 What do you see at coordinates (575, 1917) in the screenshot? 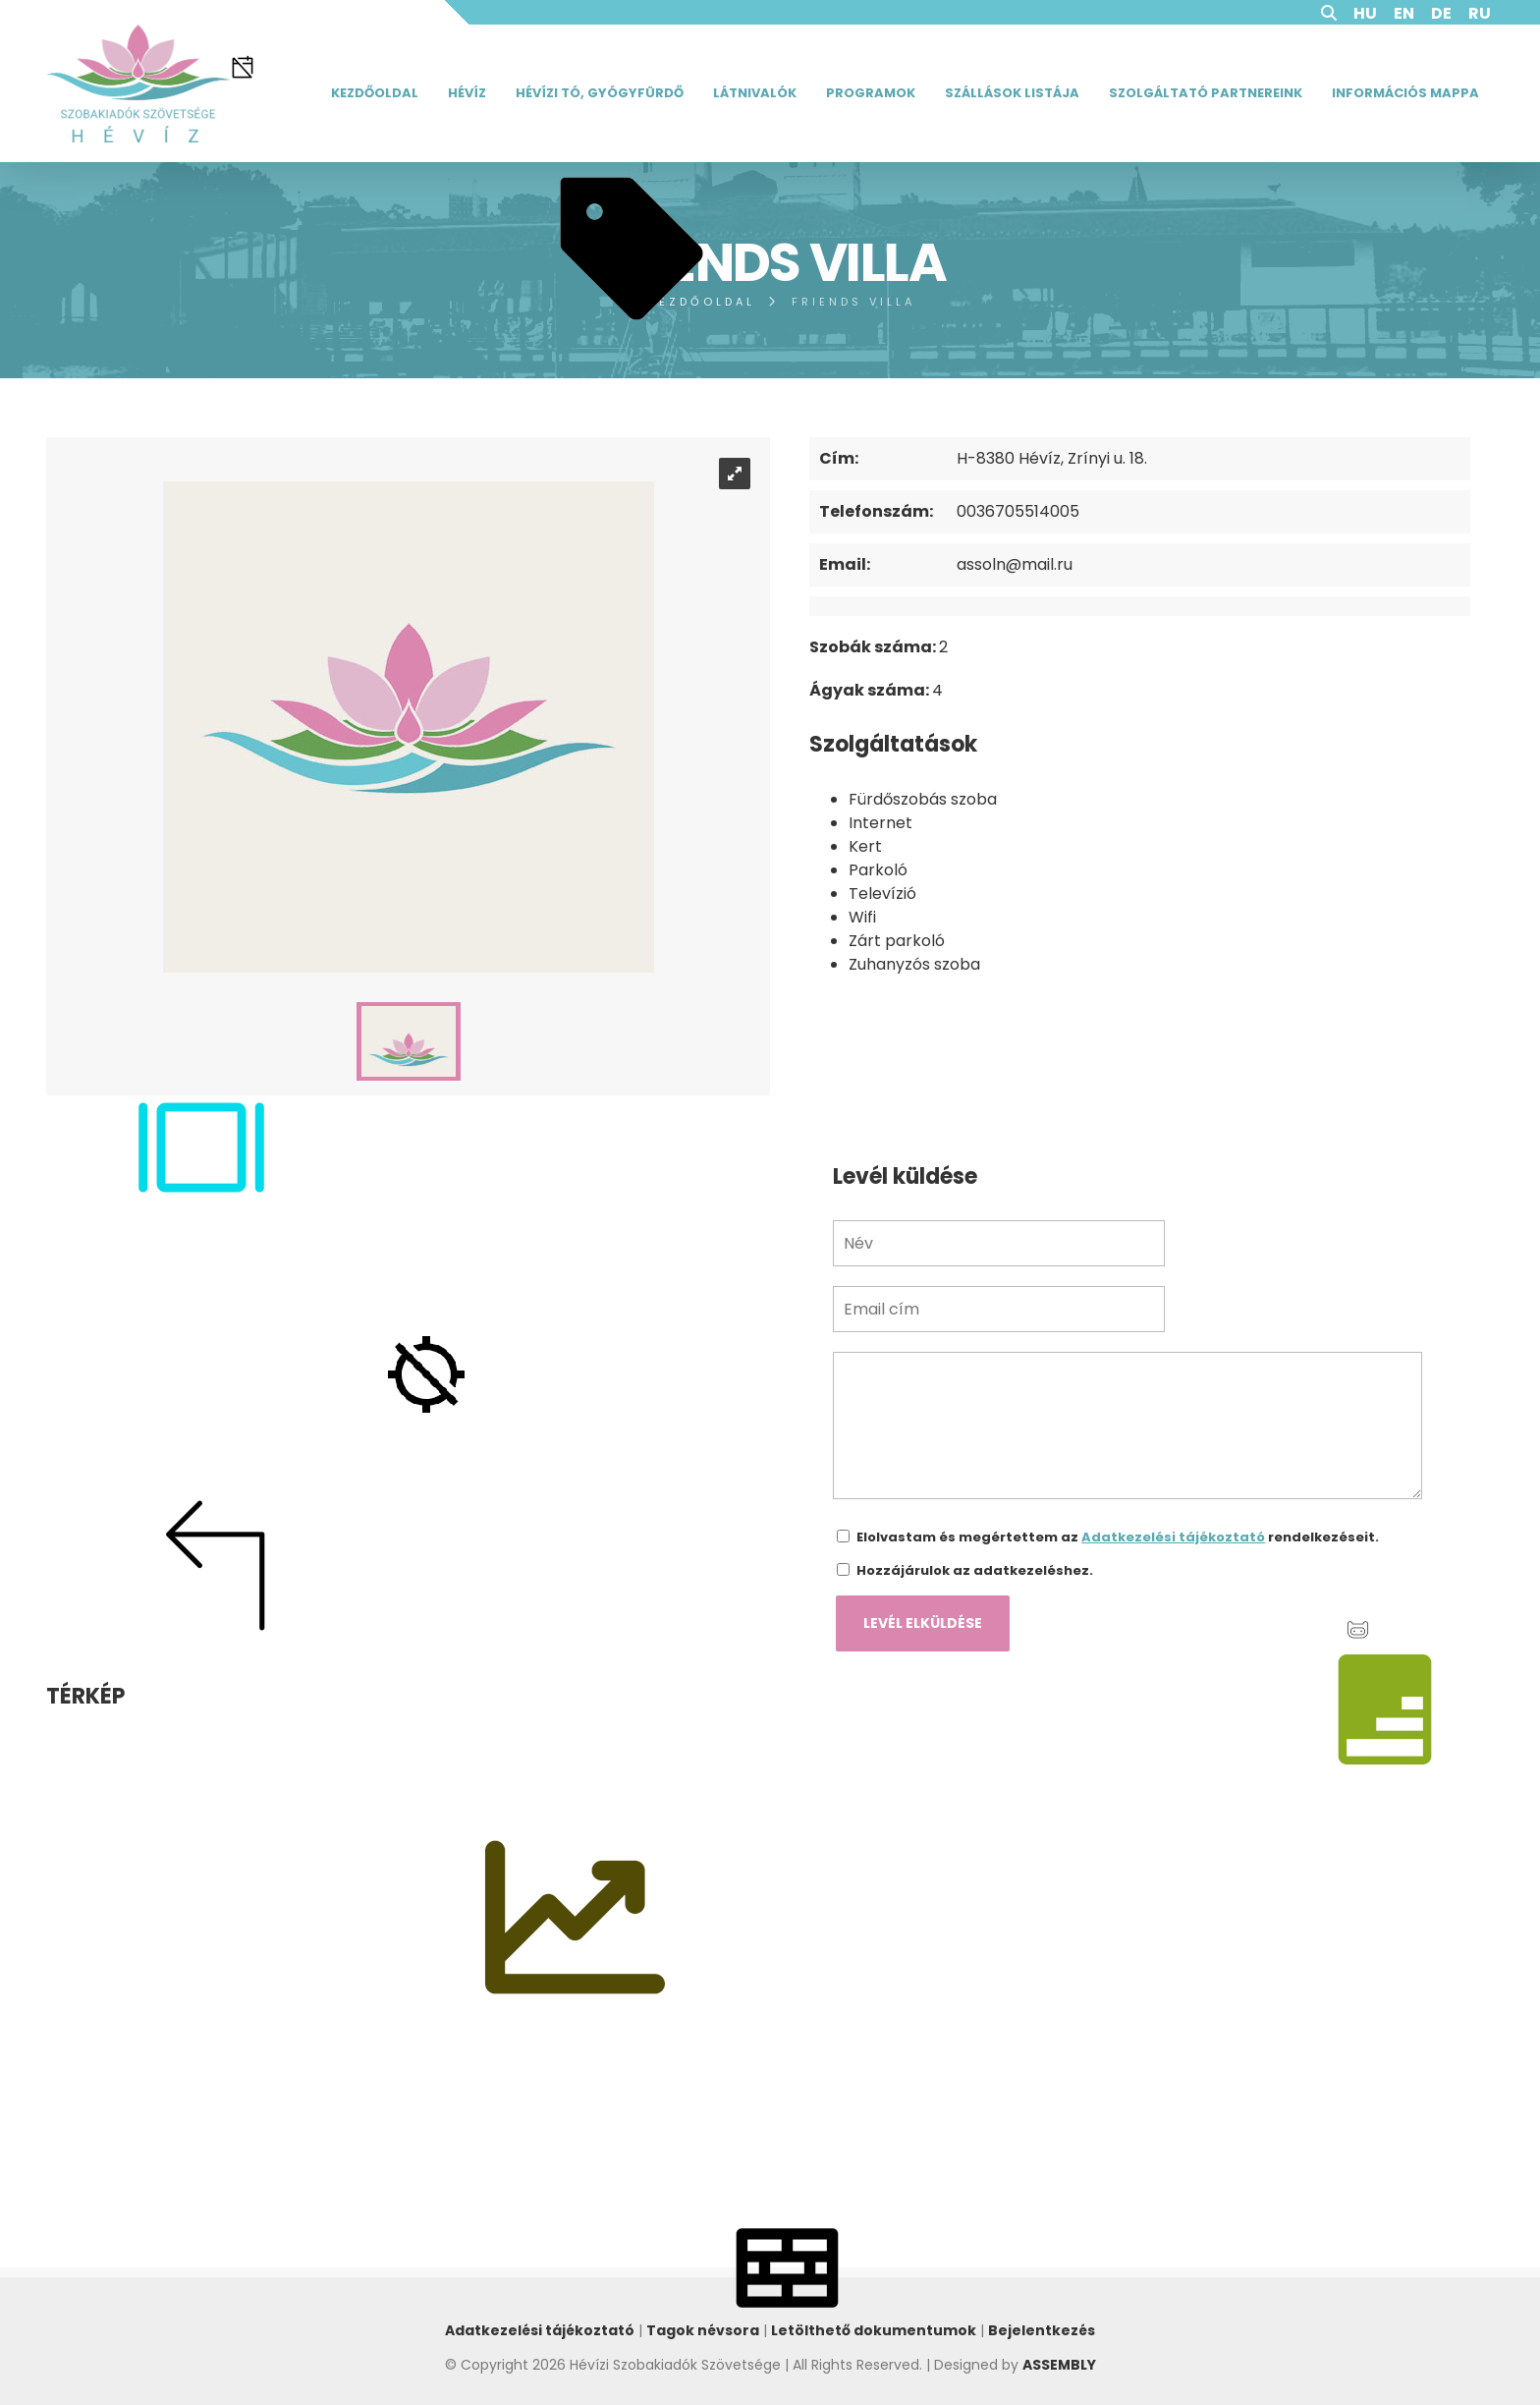
I see `view analytics or performance metrics` at bounding box center [575, 1917].